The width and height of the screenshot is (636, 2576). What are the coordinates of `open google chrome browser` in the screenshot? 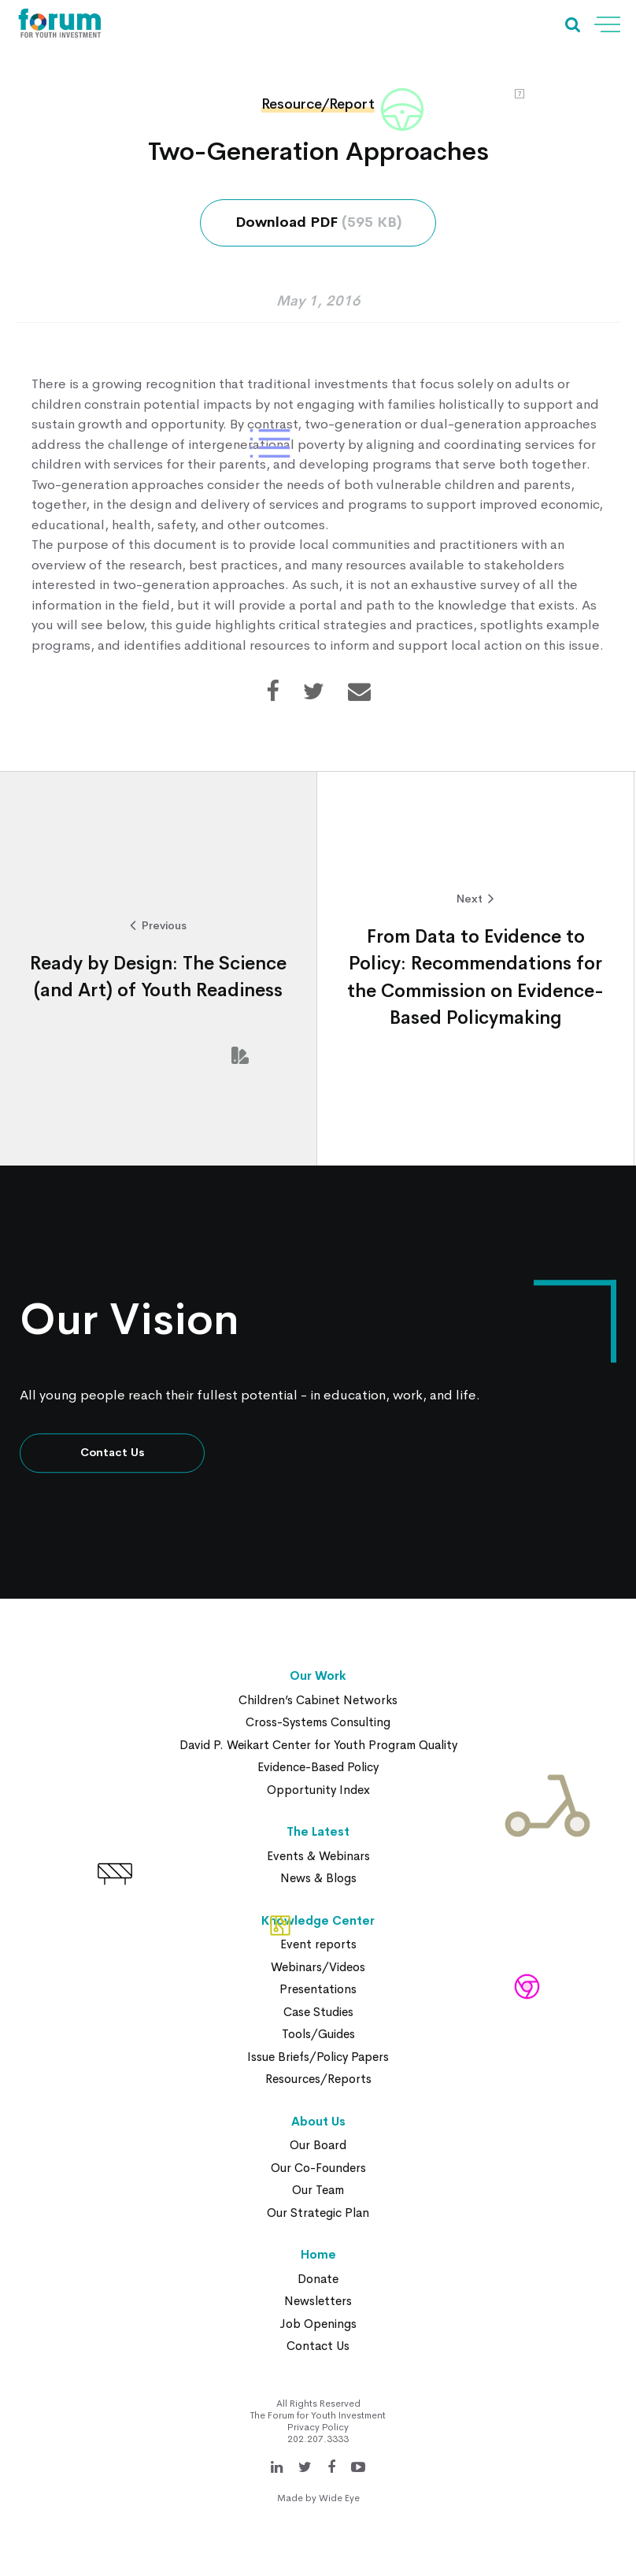 It's located at (527, 1986).